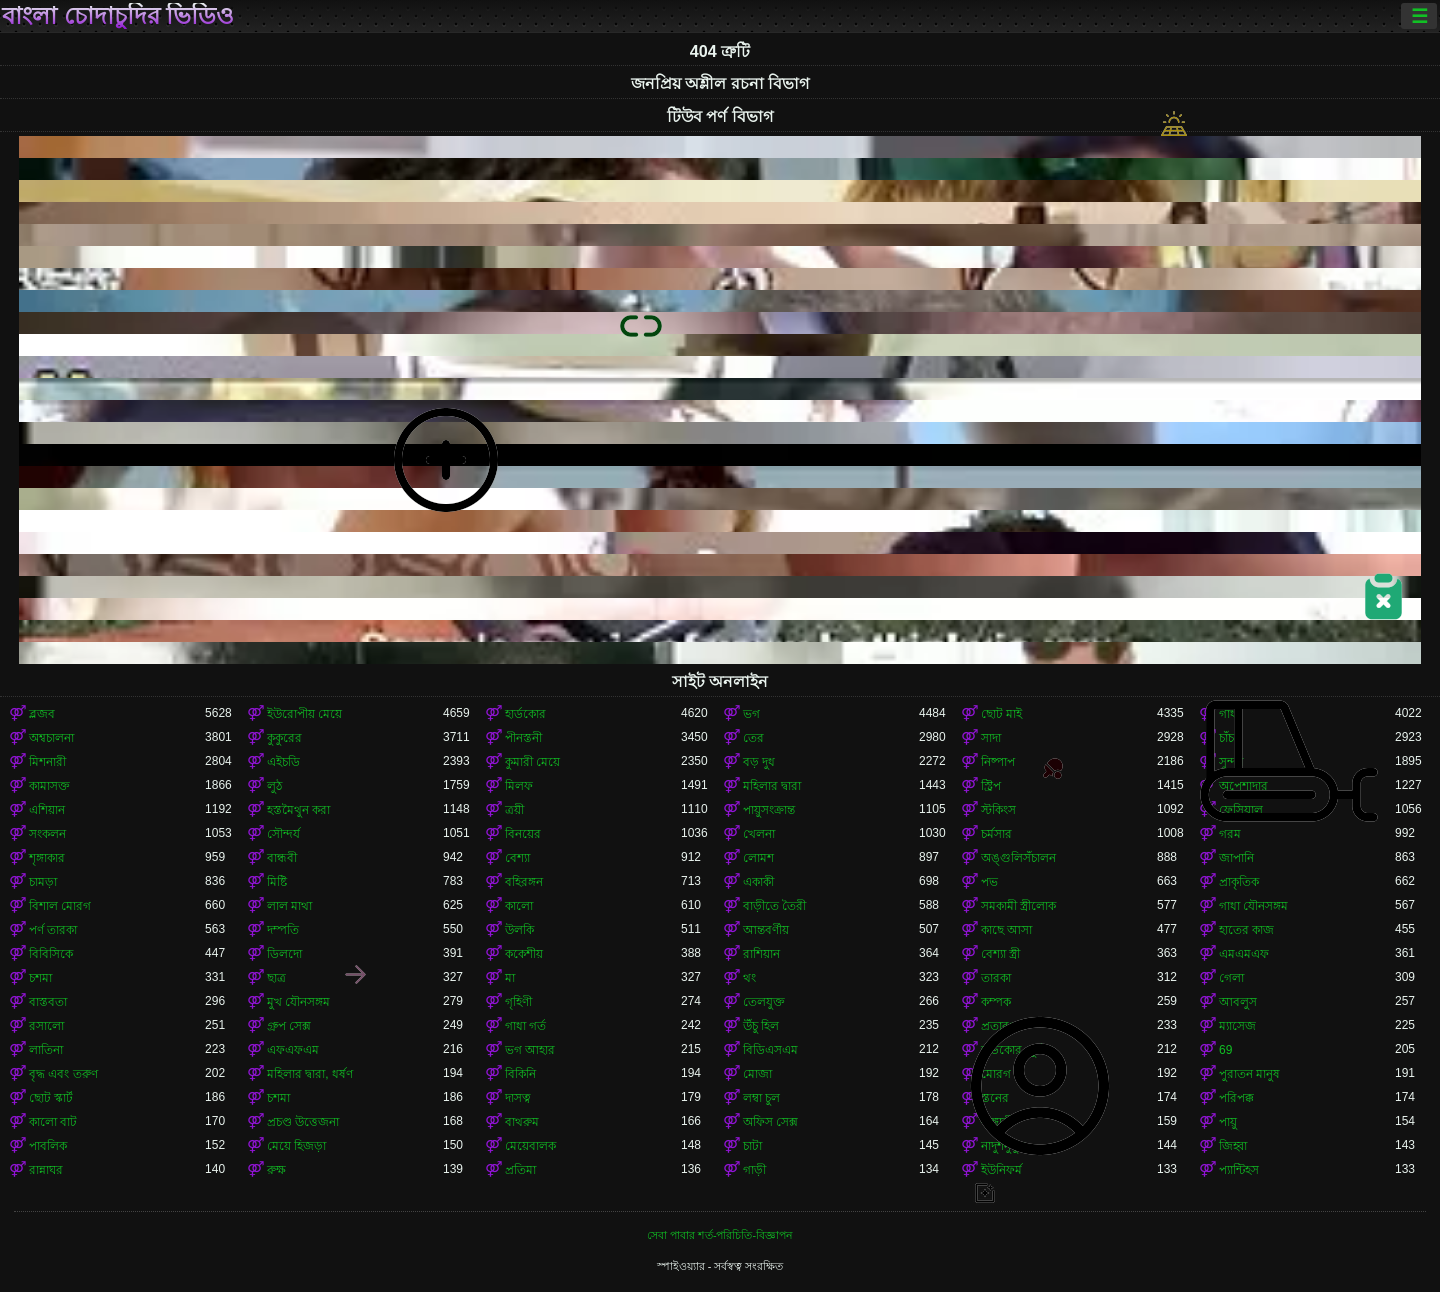  What do you see at coordinates (355, 974) in the screenshot?
I see `navigate to the next item or page` at bounding box center [355, 974].